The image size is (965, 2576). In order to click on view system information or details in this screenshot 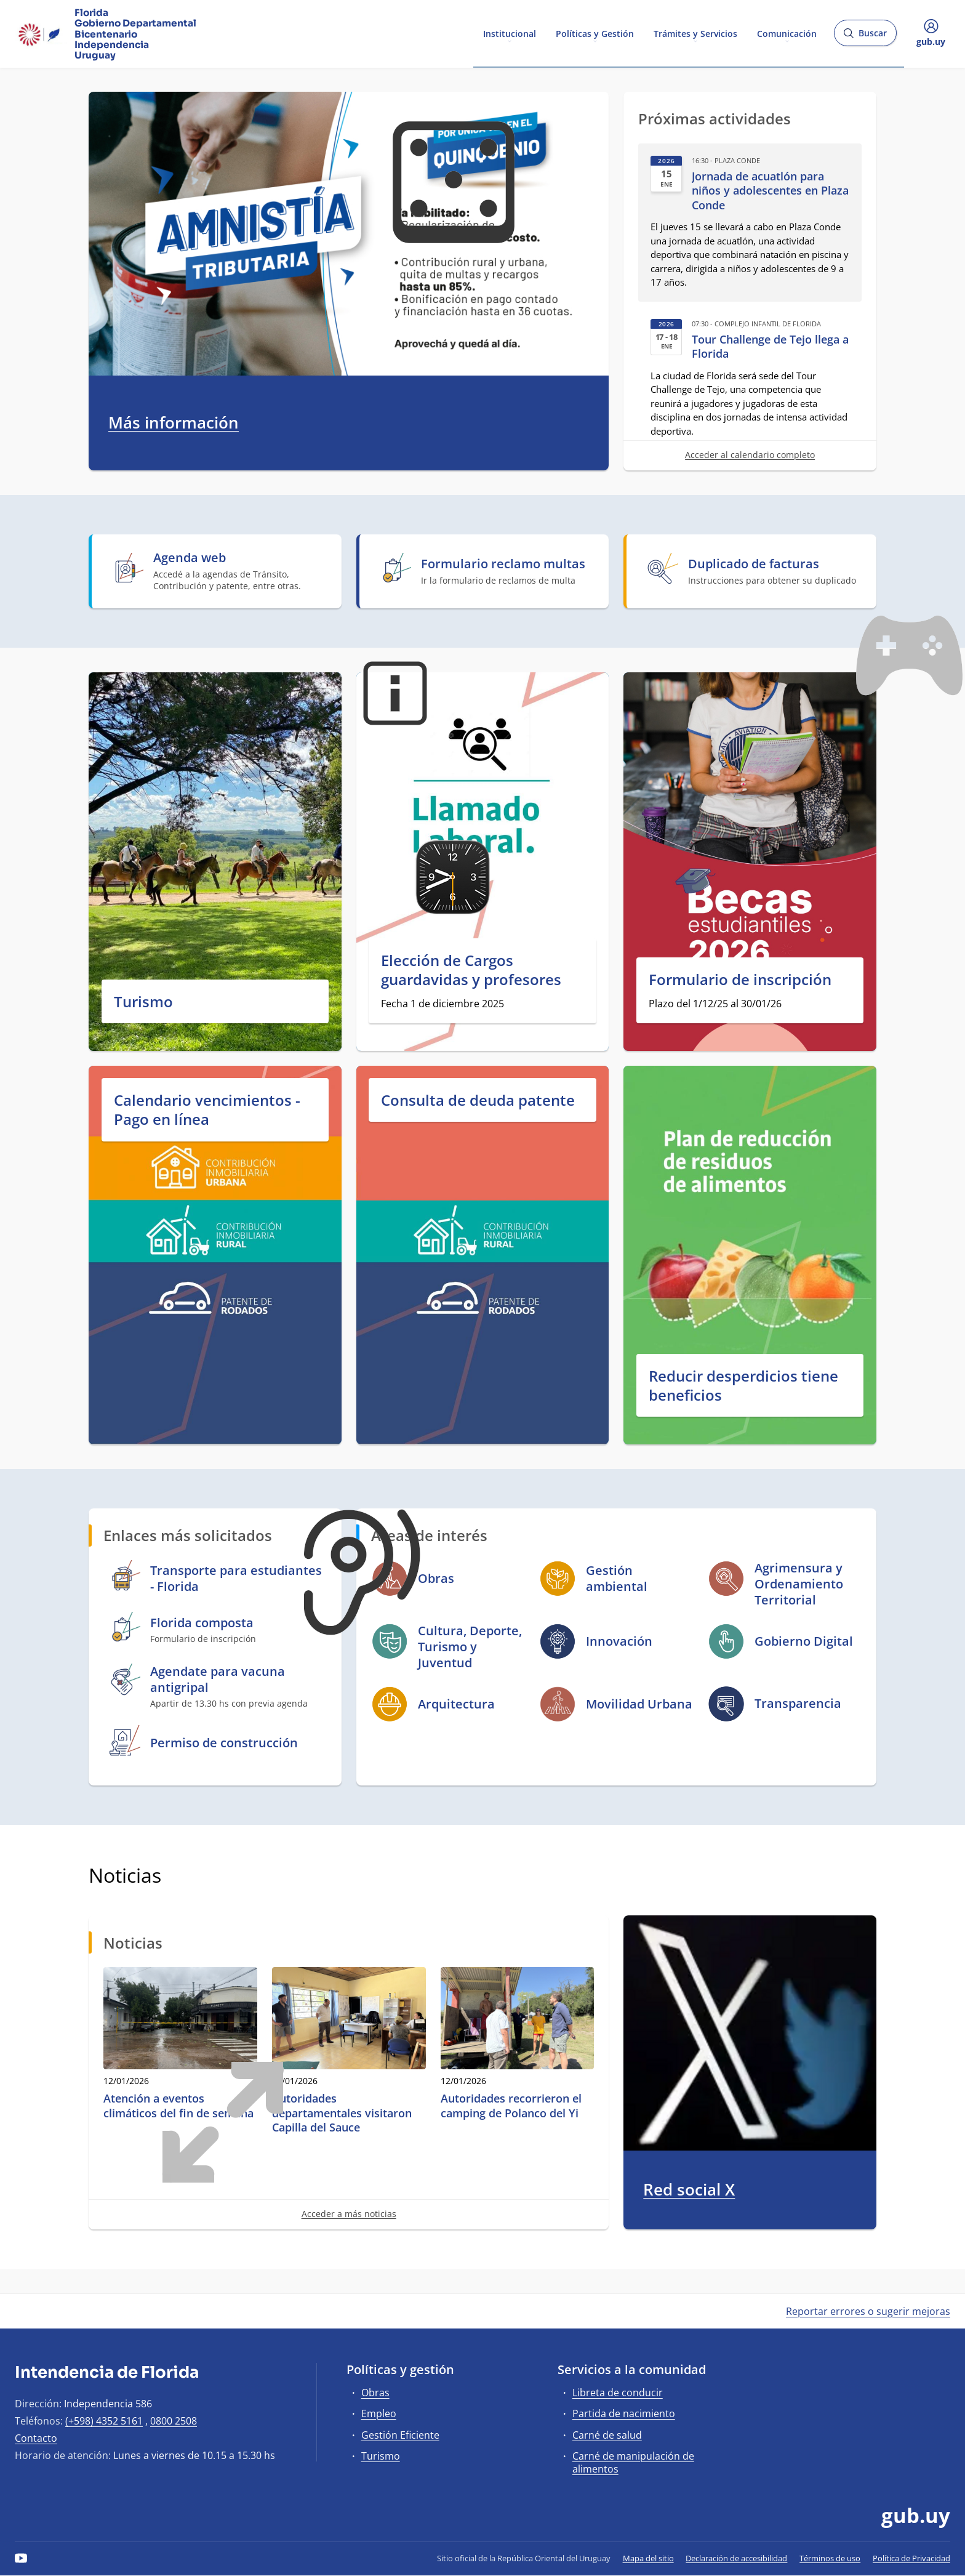, I will do `click(395, 693)`.